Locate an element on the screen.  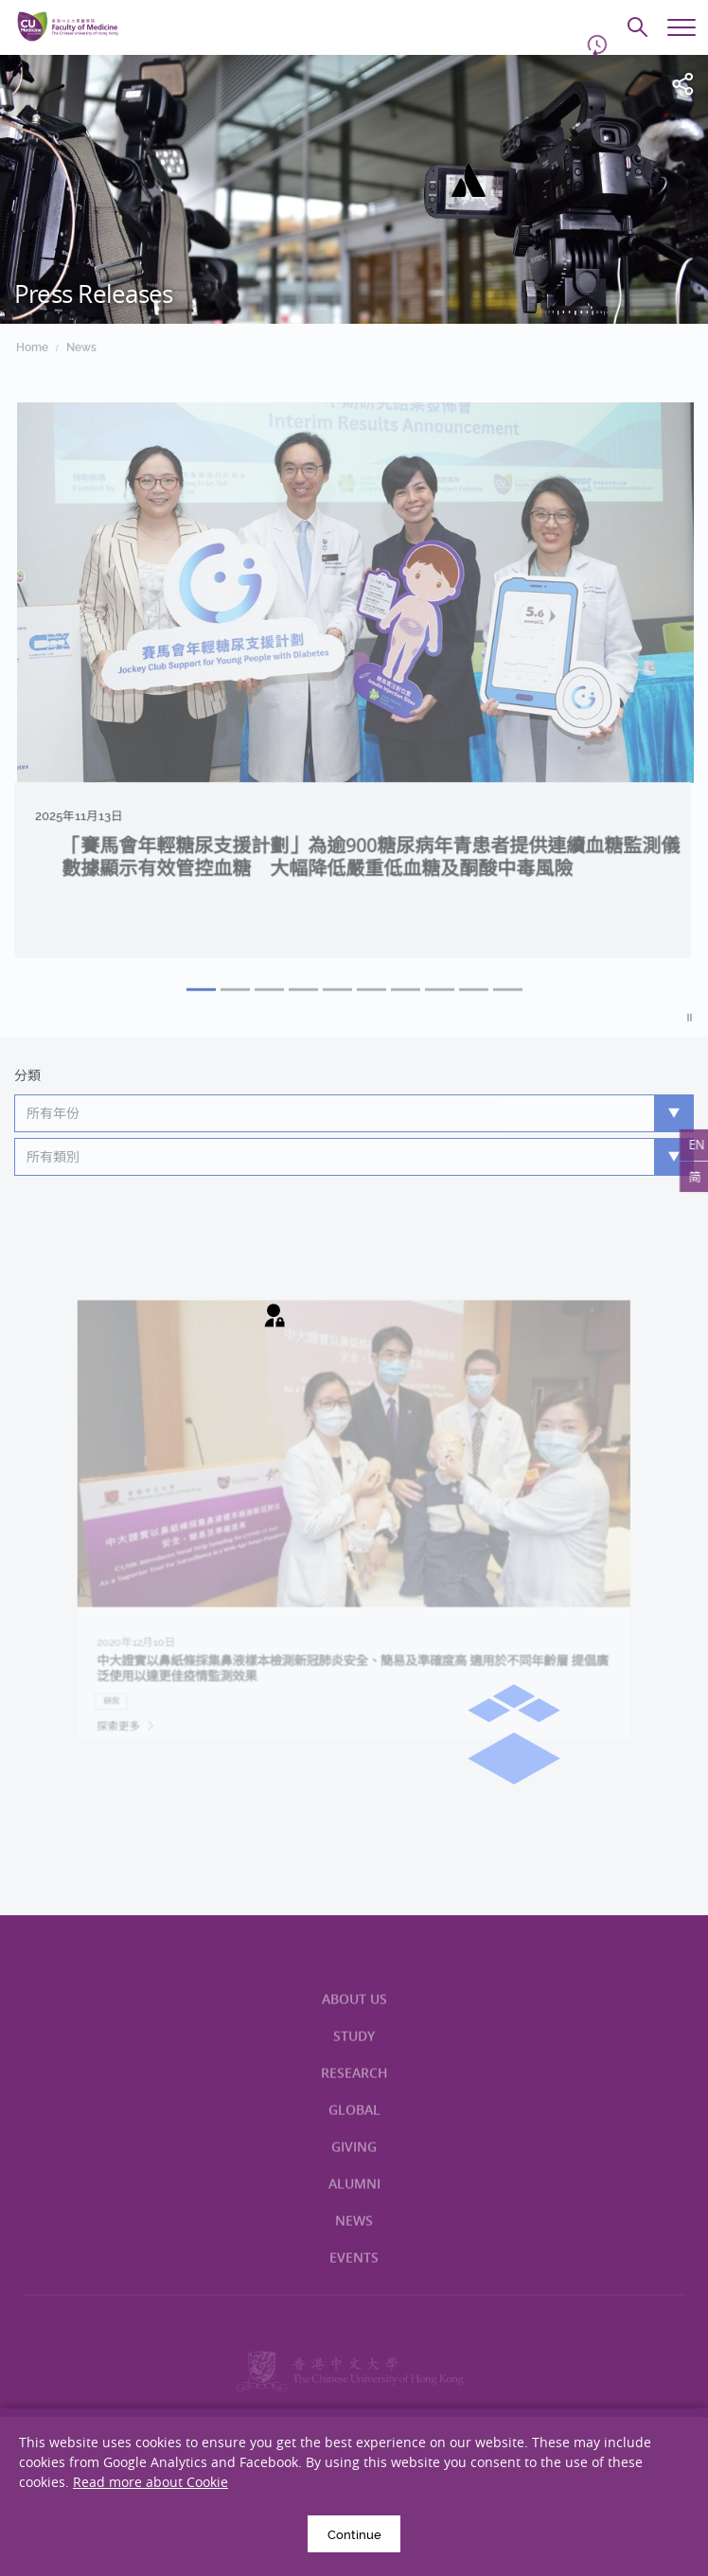
access admin or administrator settings is located at coordinates (274, 1316).